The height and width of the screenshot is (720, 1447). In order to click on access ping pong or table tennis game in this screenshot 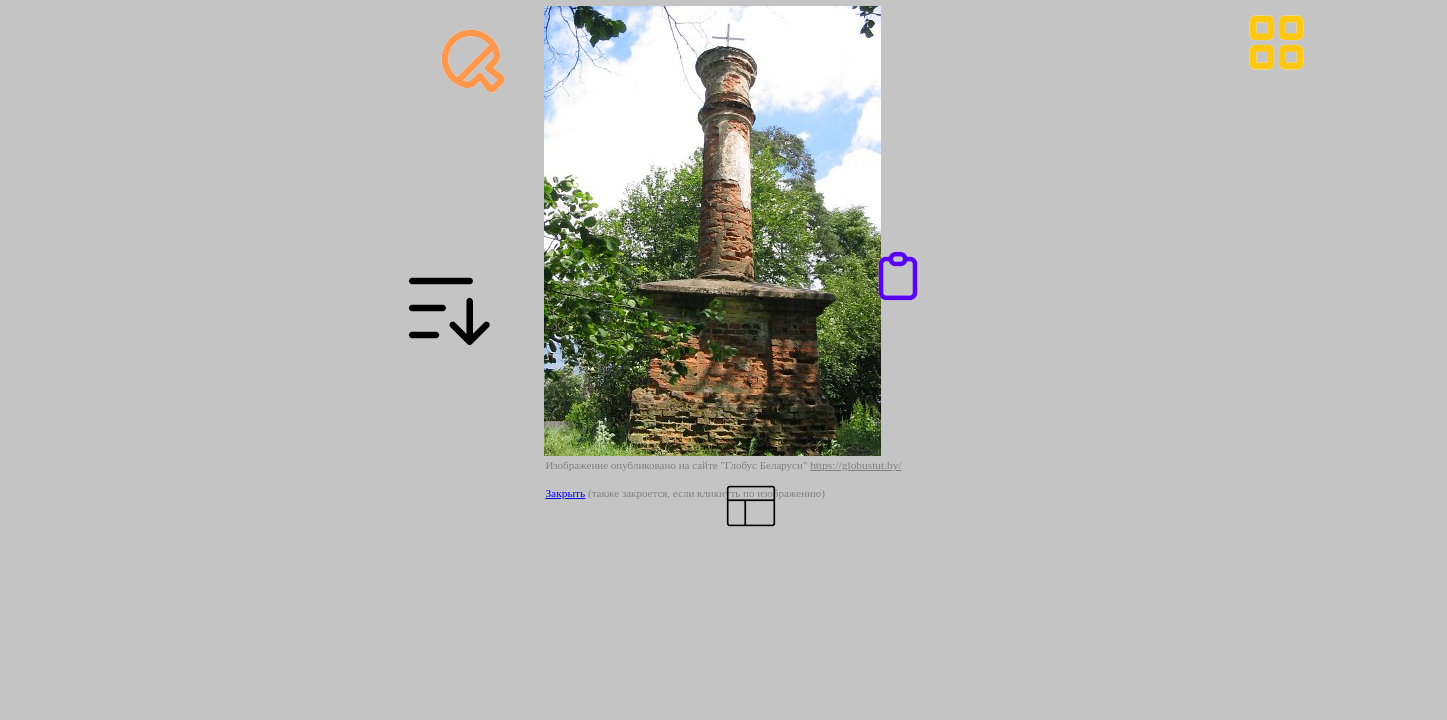, I will do `click(472, 60)`.